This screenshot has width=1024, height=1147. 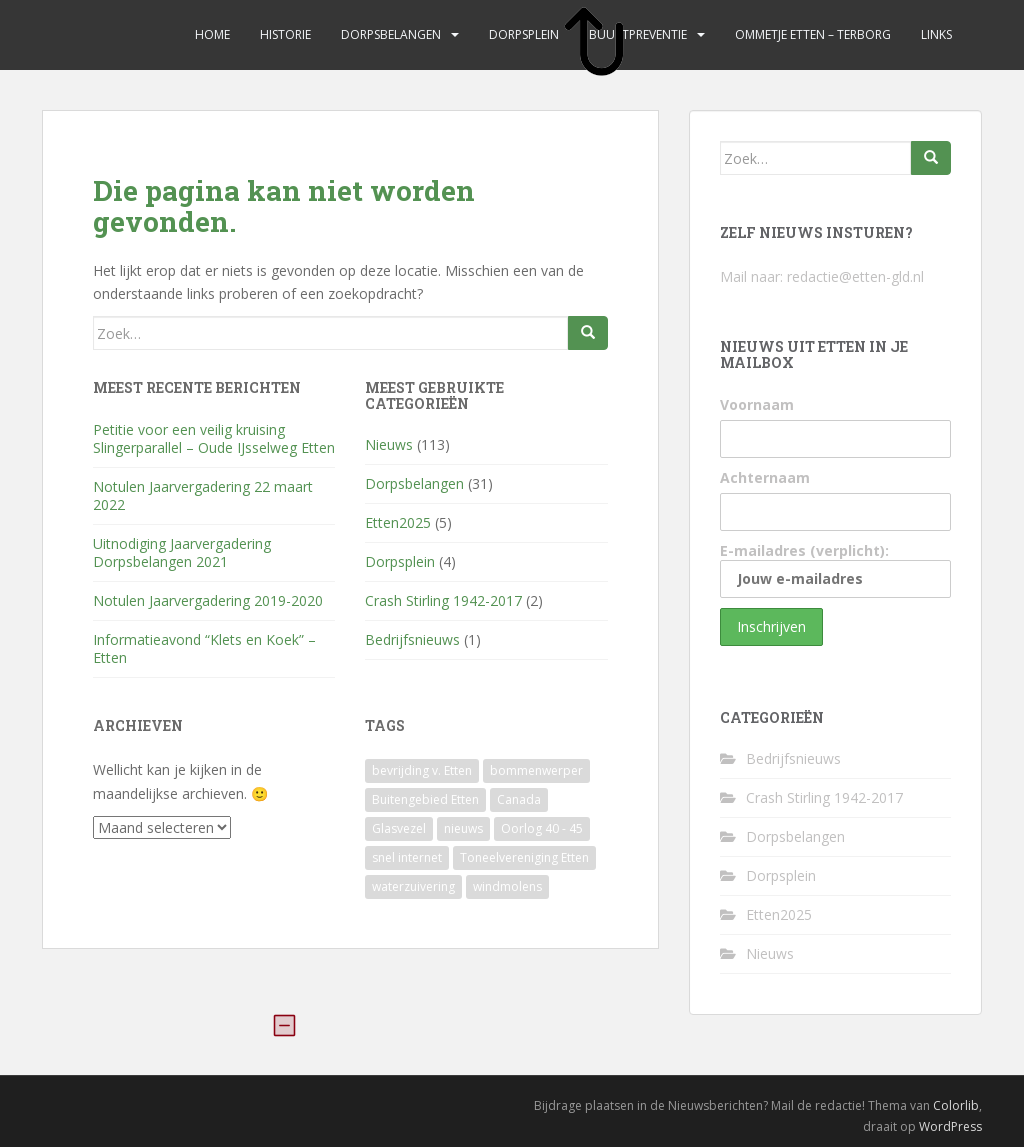 I want to click on collapse or minimize a section, so click(x=284, y=1025).